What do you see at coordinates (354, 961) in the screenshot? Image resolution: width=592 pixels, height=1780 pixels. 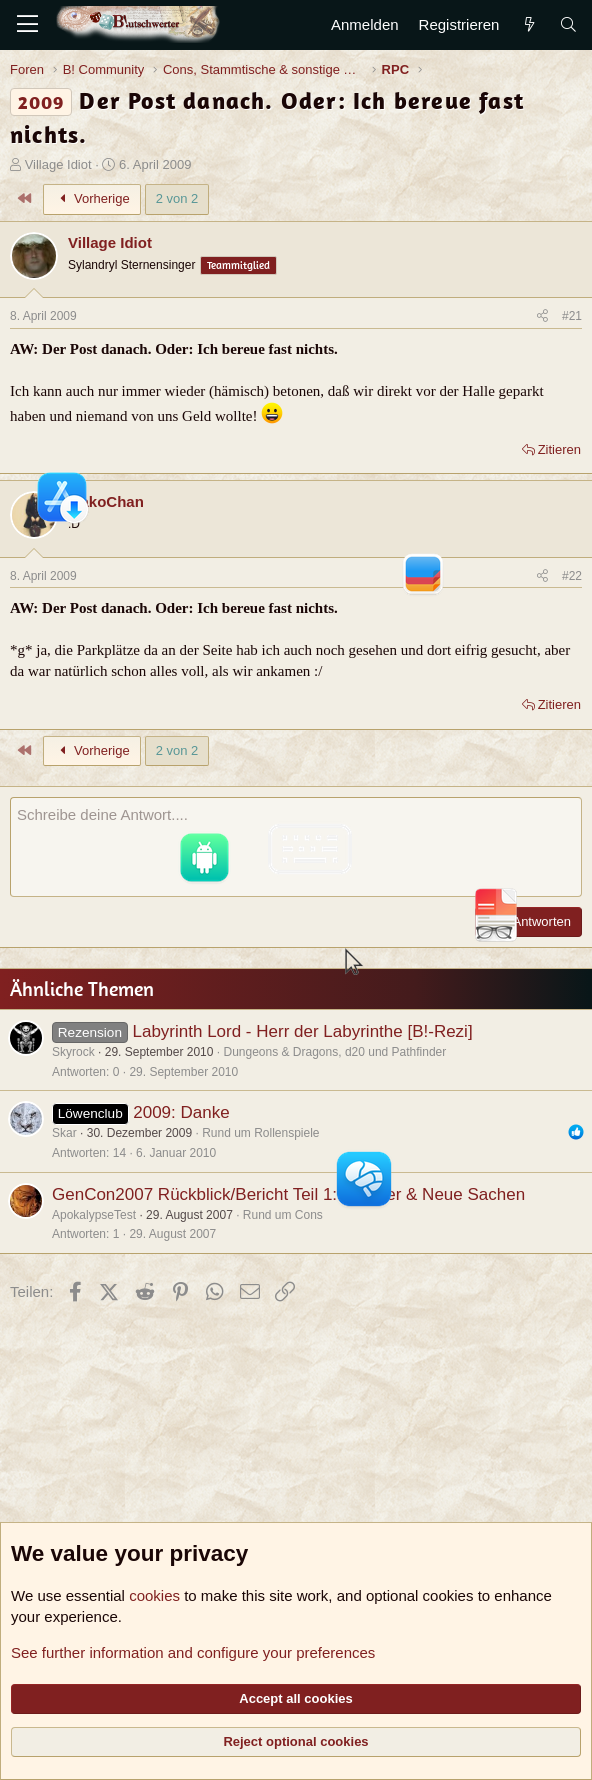 I see `cursor or pointer indicator` at bounding box center [354, 961].